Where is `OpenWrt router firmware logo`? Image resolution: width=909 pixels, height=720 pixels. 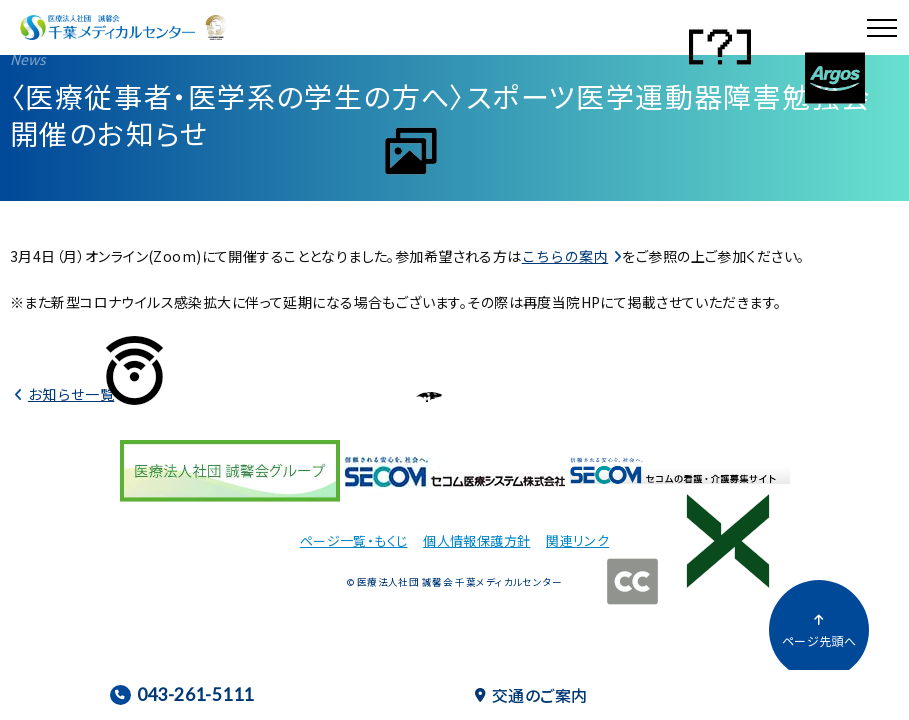 OpenWrt router firmware logo is located at coordinates (134, 370).